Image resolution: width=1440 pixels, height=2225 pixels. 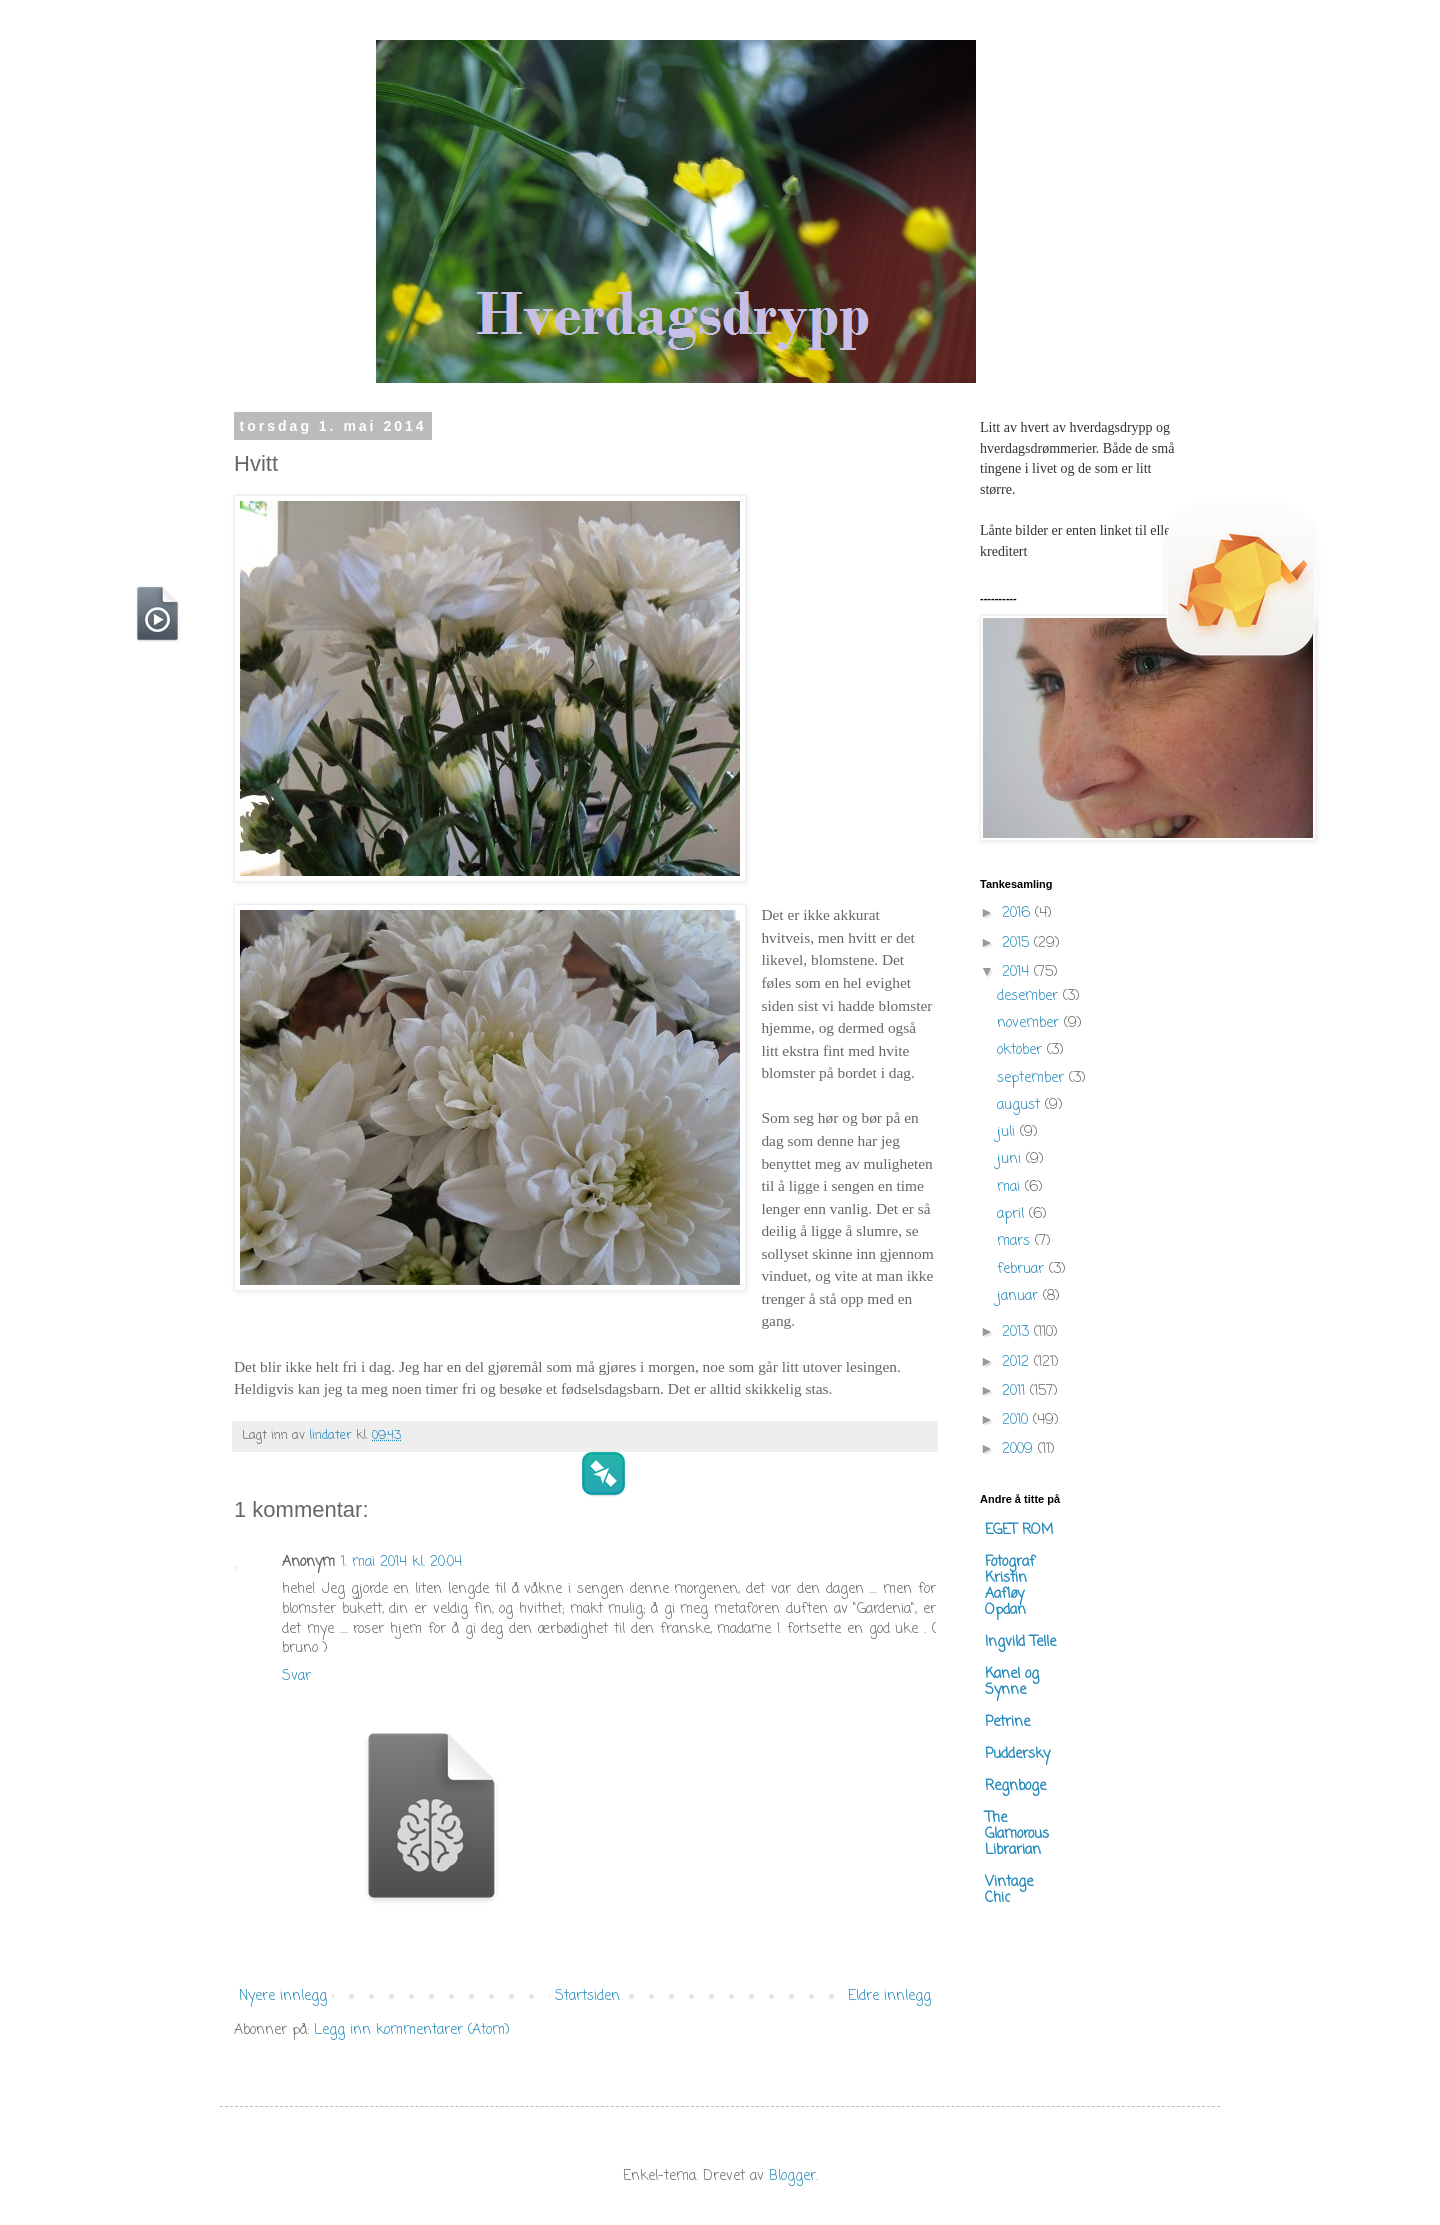 I want to click on a kdenlive title clip file, so click(x=157, y=614).